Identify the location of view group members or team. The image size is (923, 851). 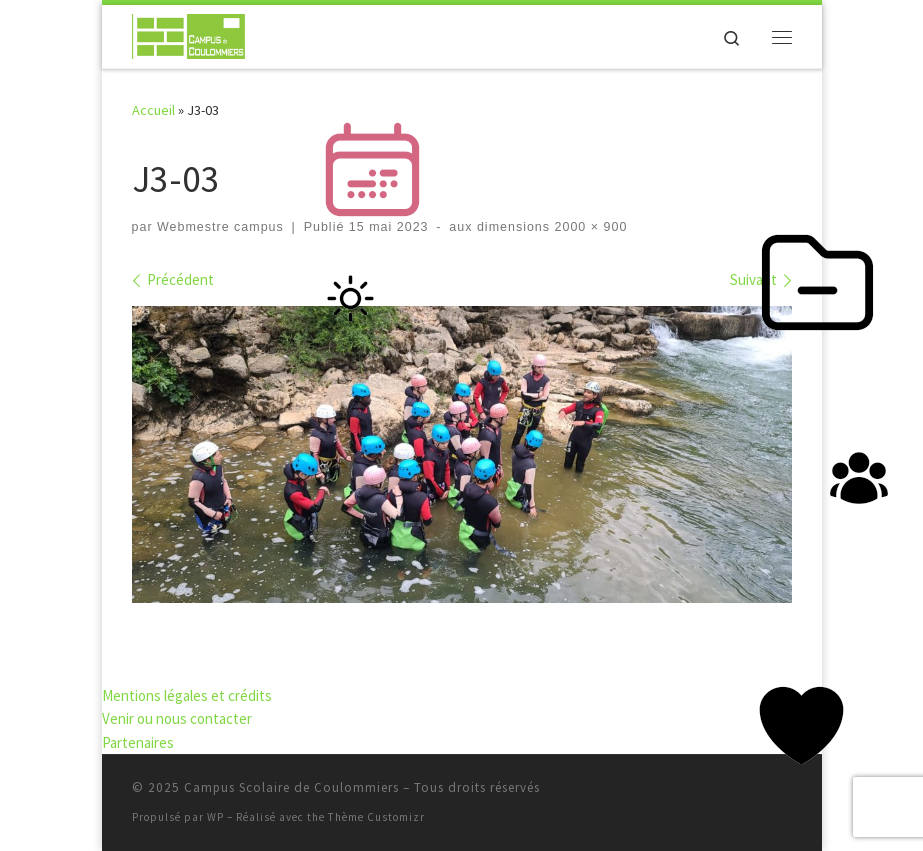
(859, 477).